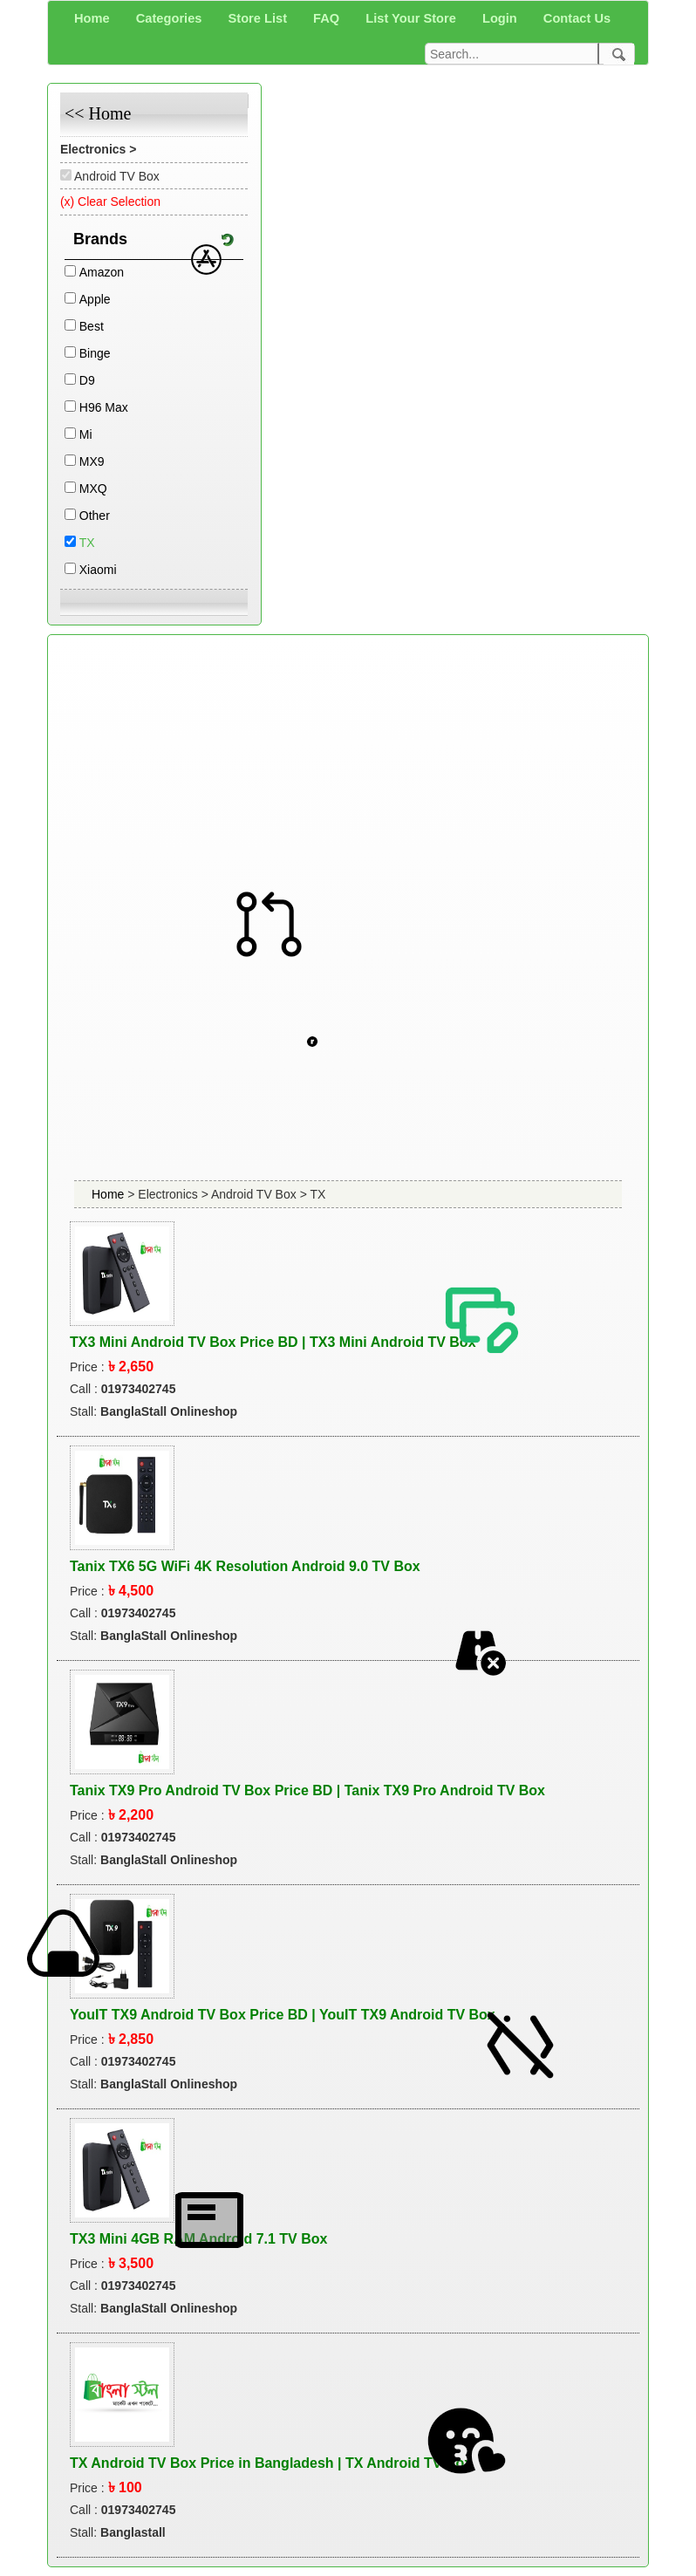  Describe the element at coordinates (269, 924) in the screenshot. I see `create a new pull request` at that location.